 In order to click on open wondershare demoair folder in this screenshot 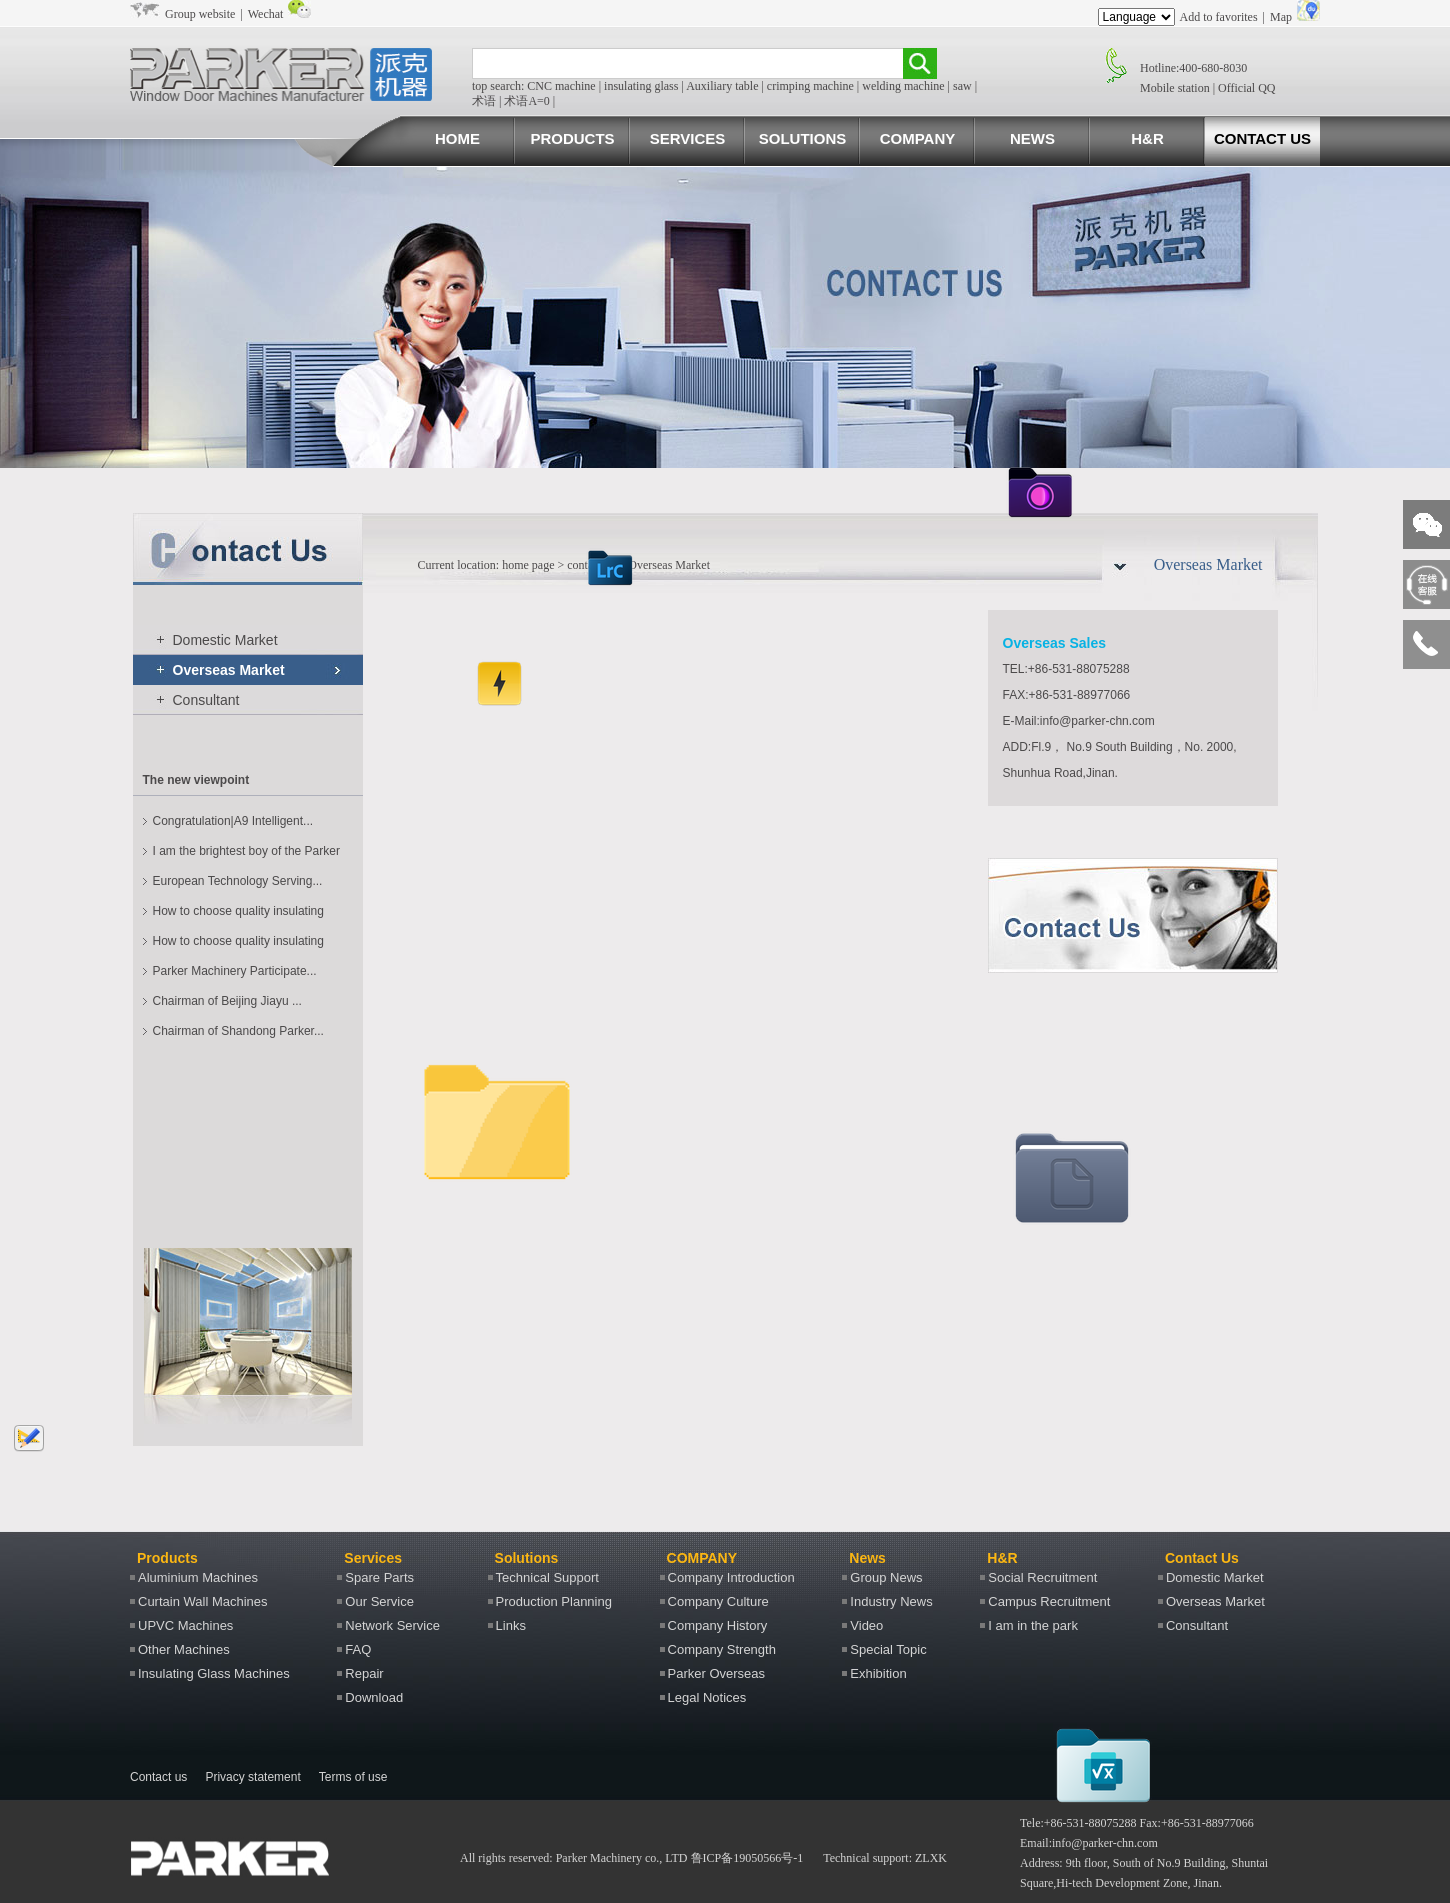, I will do `click(1040, 494)`.